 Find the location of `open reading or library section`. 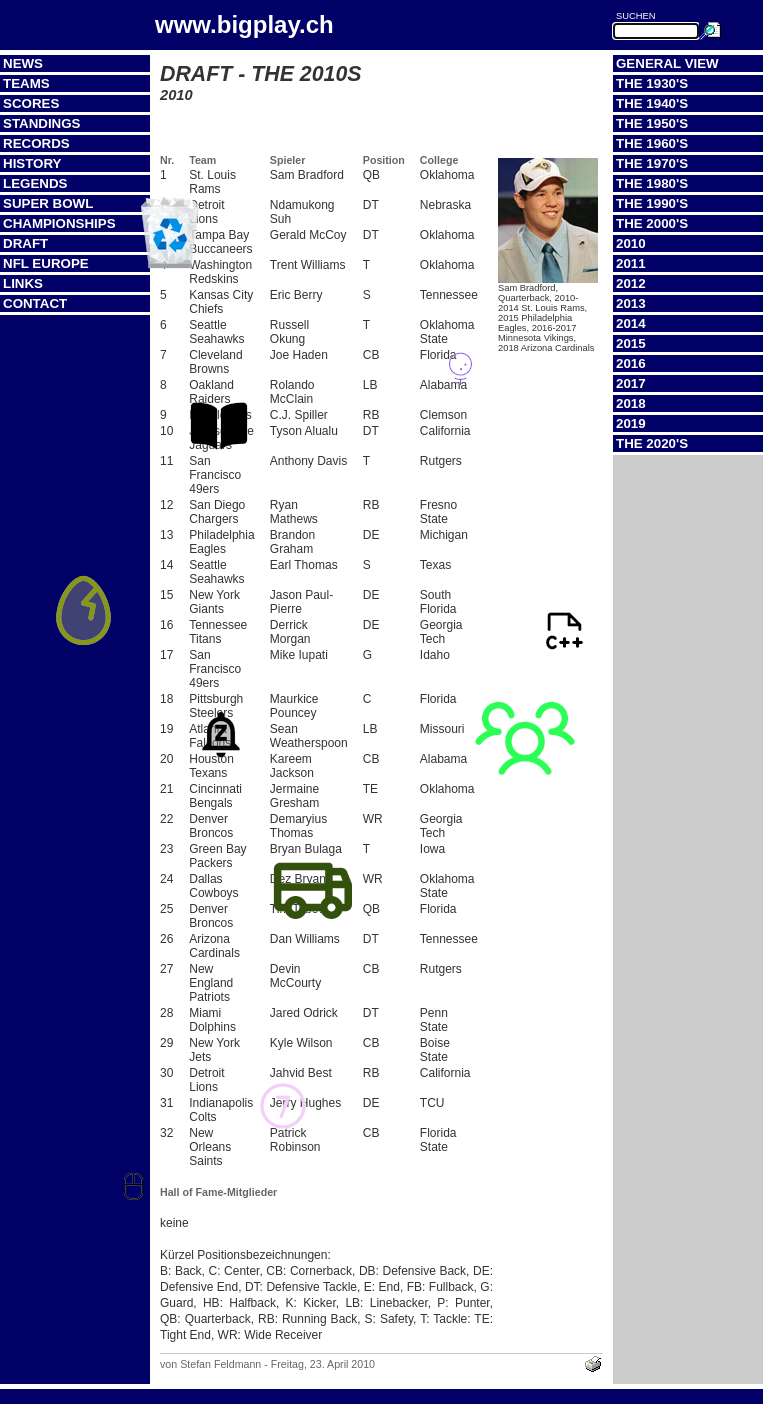

open reading or library section is located at coordinates (219, 427).